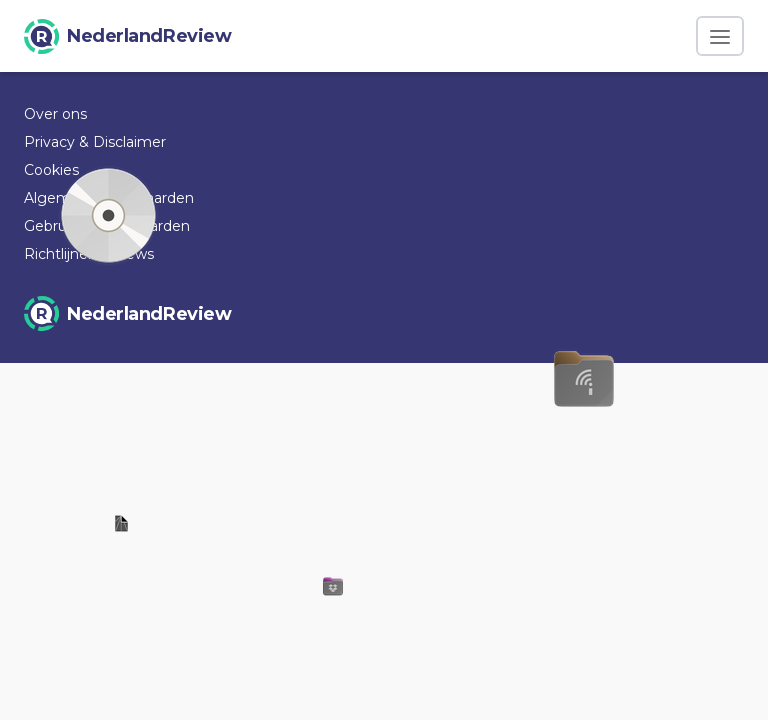 This screenshot has width=768, height=720. Describe the element at coordinates (121, 523) in the screenshot. I see `view draft emails in mail sidebar` at that location.